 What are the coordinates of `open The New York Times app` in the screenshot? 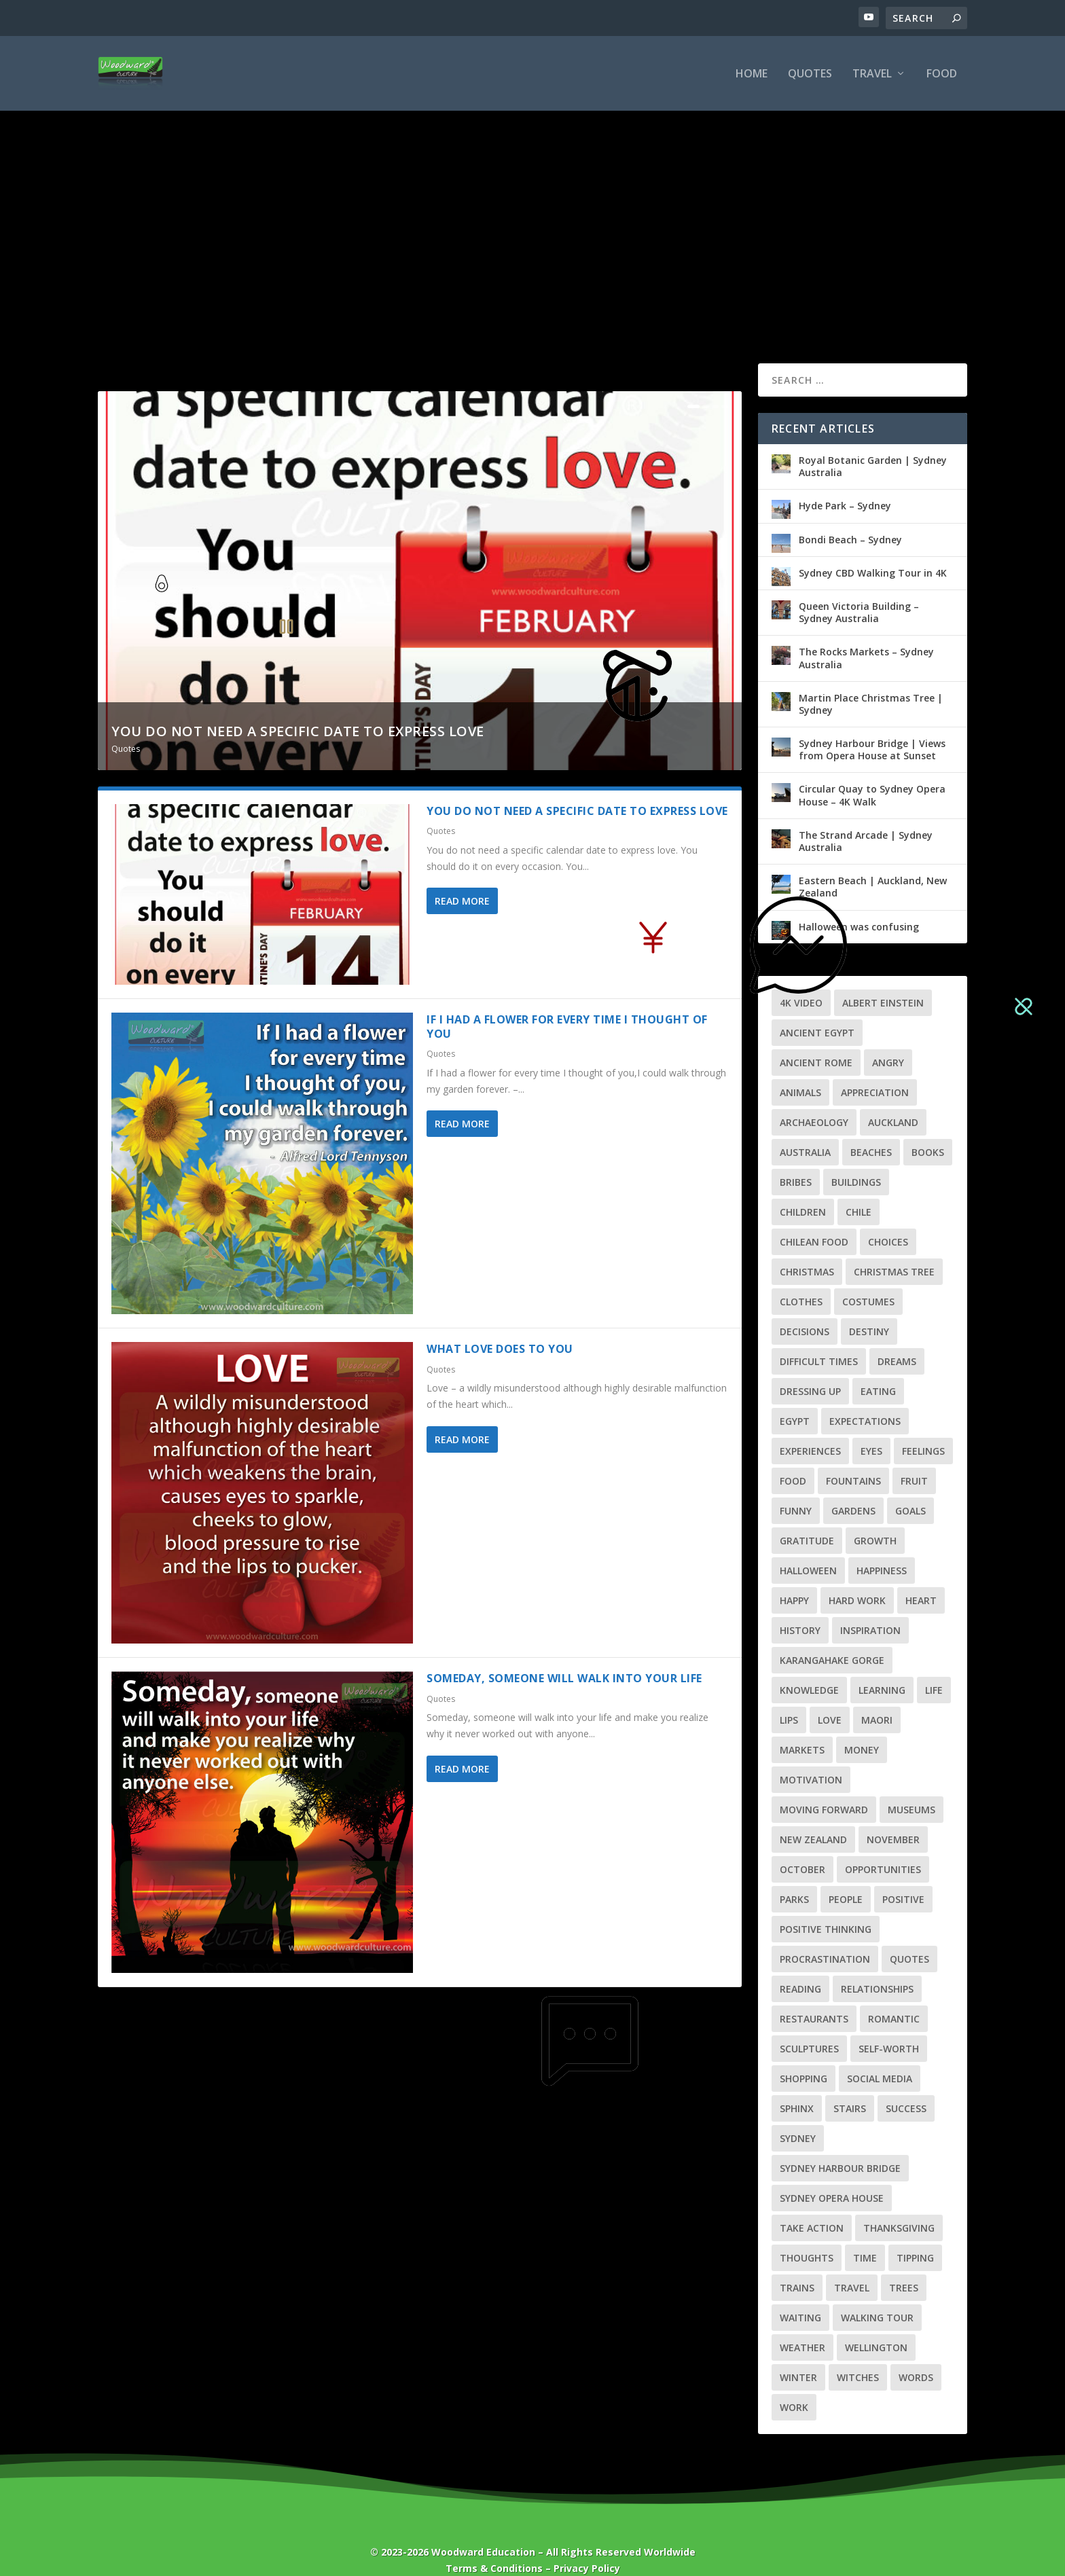 It's located at (637, 684).